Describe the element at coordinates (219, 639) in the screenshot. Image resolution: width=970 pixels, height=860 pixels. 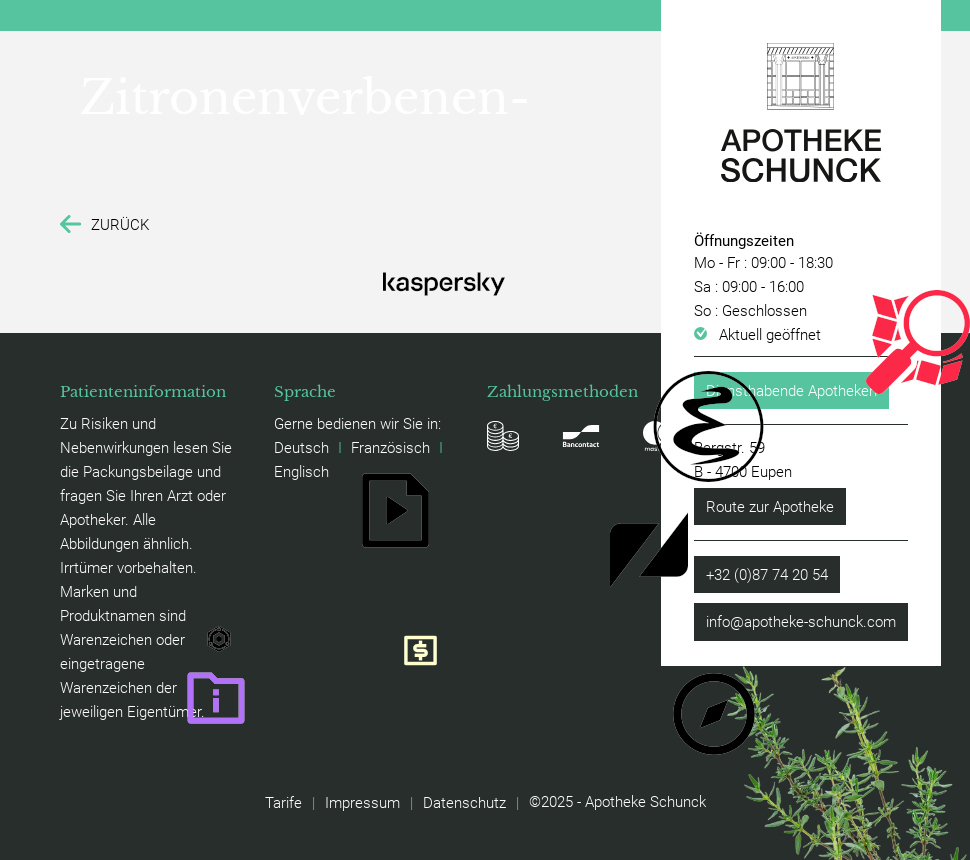
I see `open Nginx Proxy Manager dashboard` at that location.